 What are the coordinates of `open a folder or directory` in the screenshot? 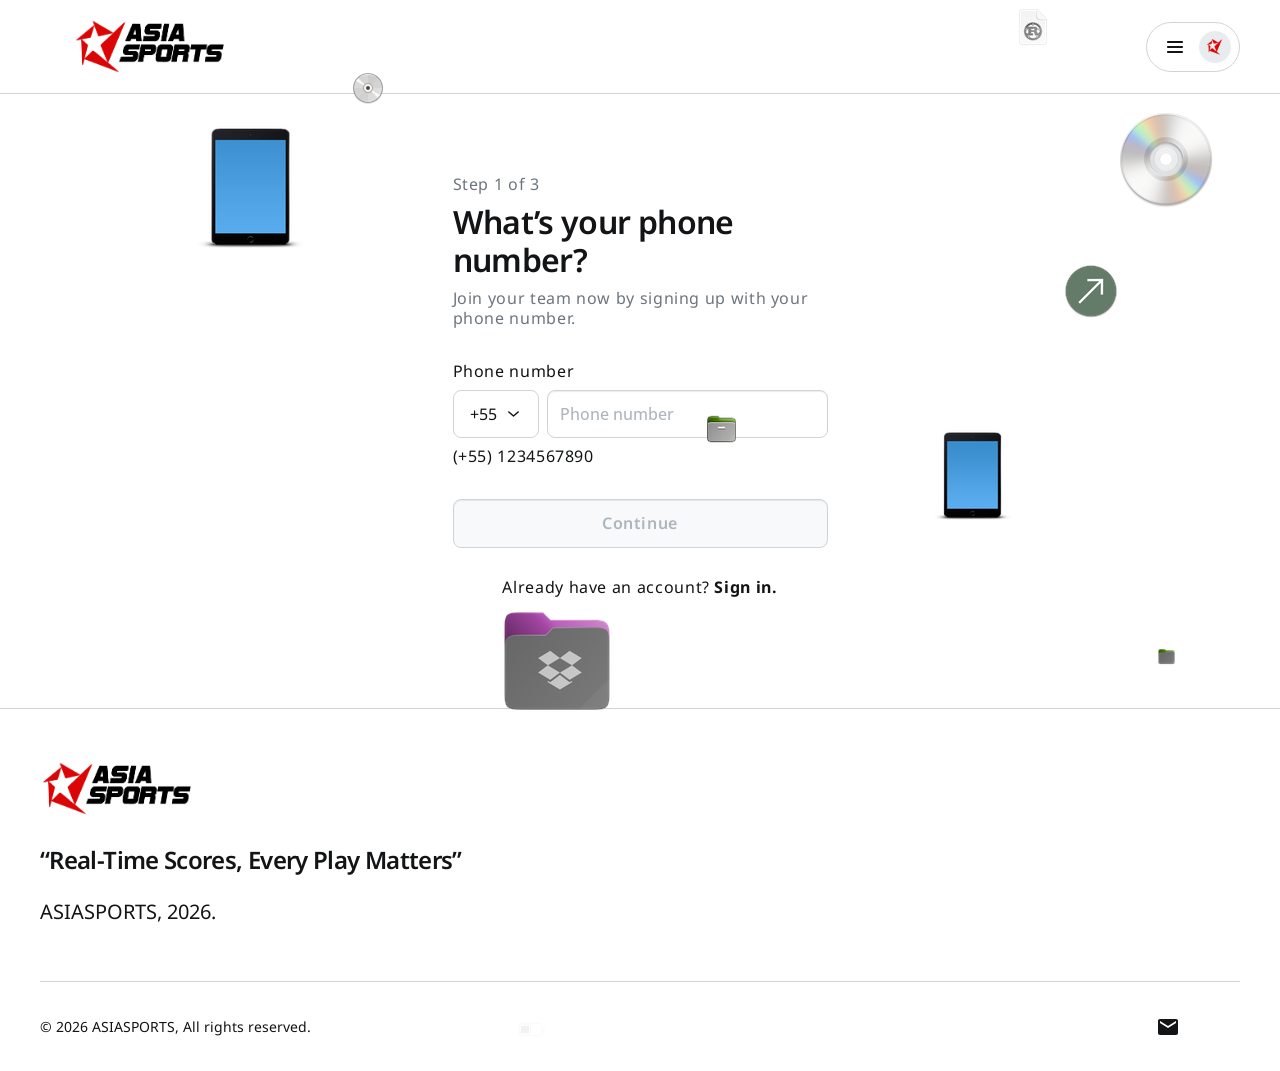 It's located at (1166, 656).